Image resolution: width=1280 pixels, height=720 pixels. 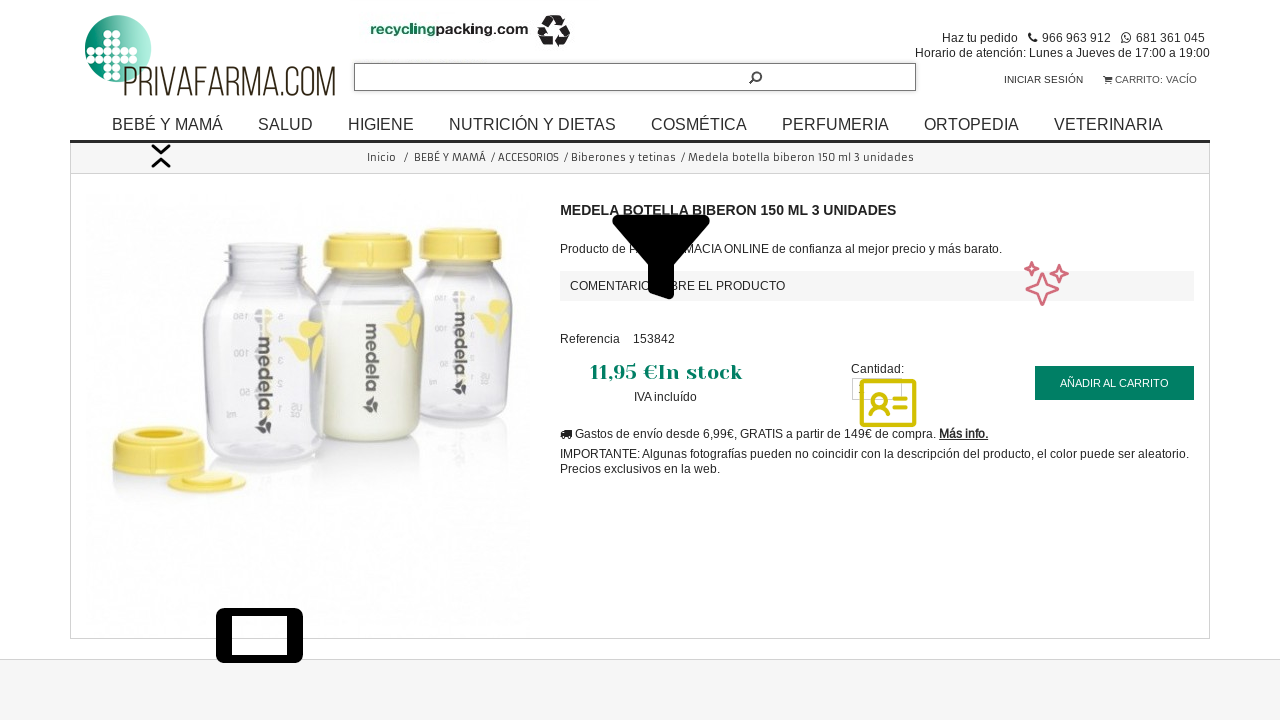 I want to click on rotate device to landscape orientation, so click(x=259, y=635).